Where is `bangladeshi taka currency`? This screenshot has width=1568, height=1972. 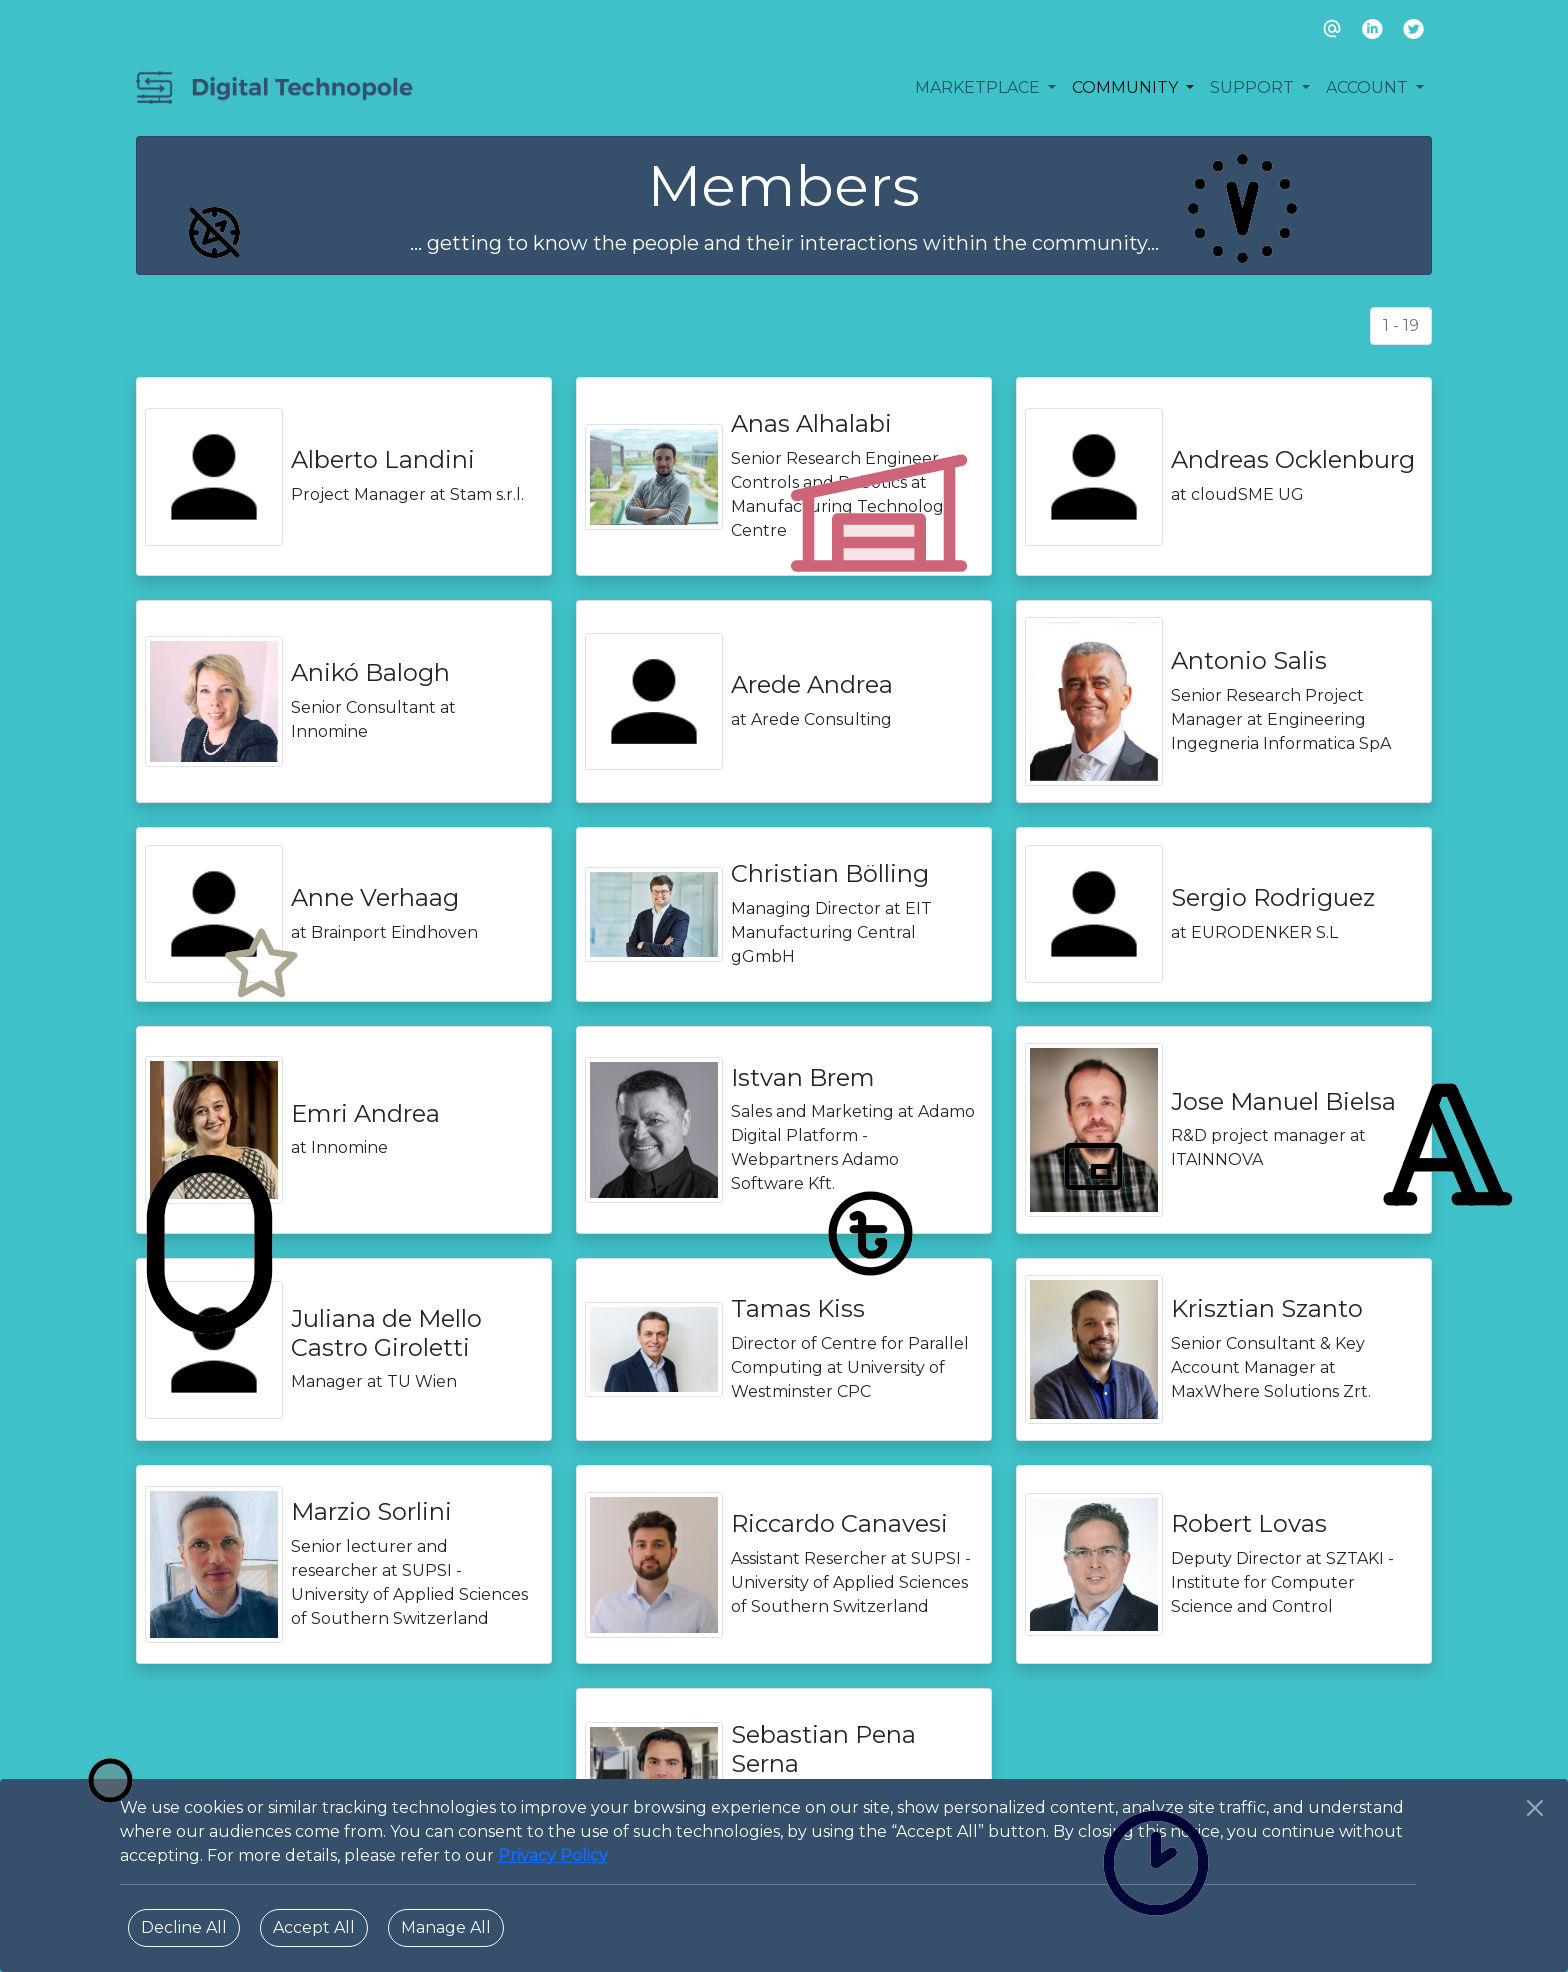 bangladeshi taka currency is located at coordinates (870, 1233).